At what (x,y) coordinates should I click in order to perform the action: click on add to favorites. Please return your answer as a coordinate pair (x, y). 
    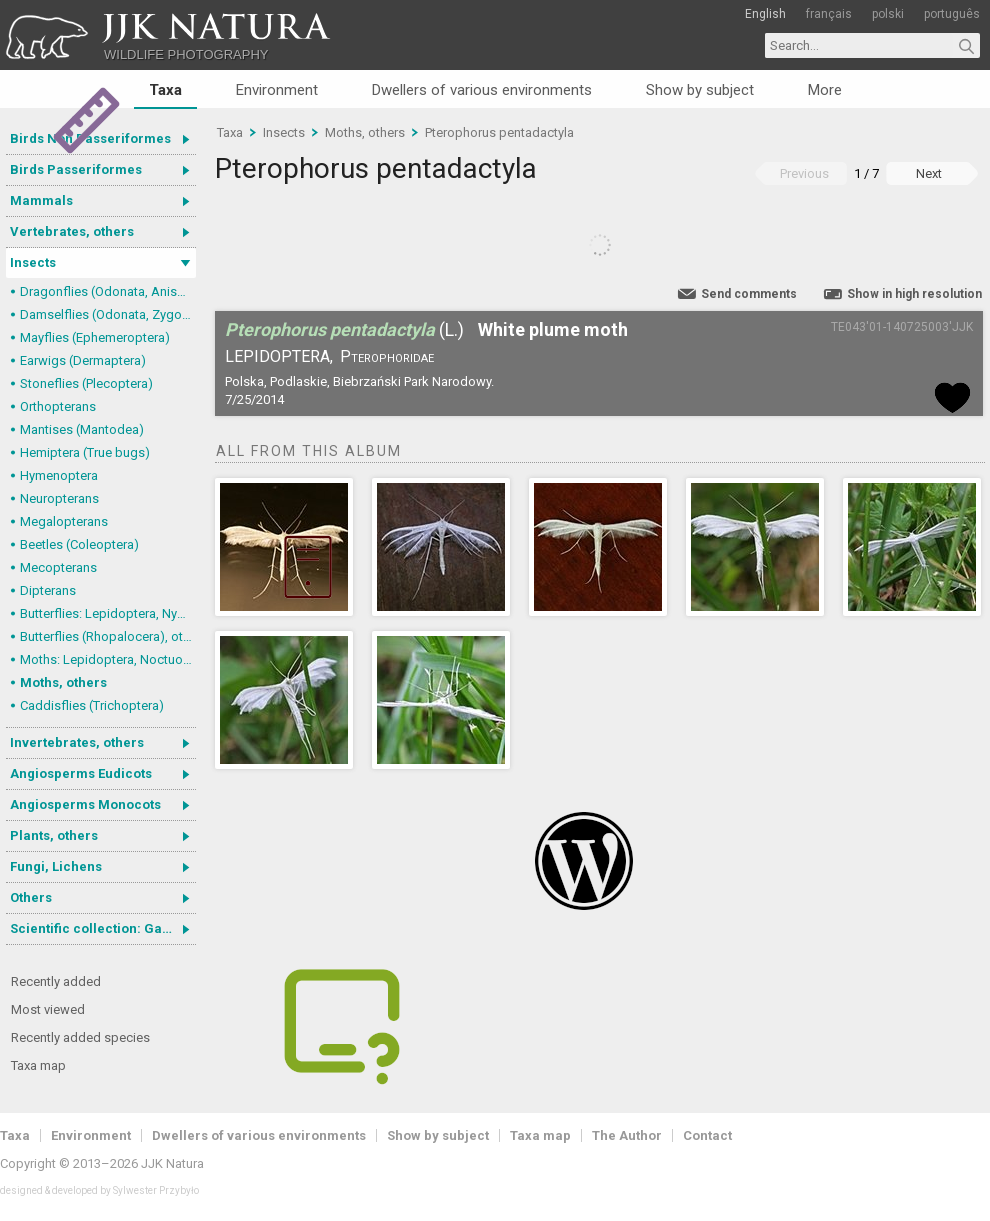
    Looking at the image, I should click on (952, 396).